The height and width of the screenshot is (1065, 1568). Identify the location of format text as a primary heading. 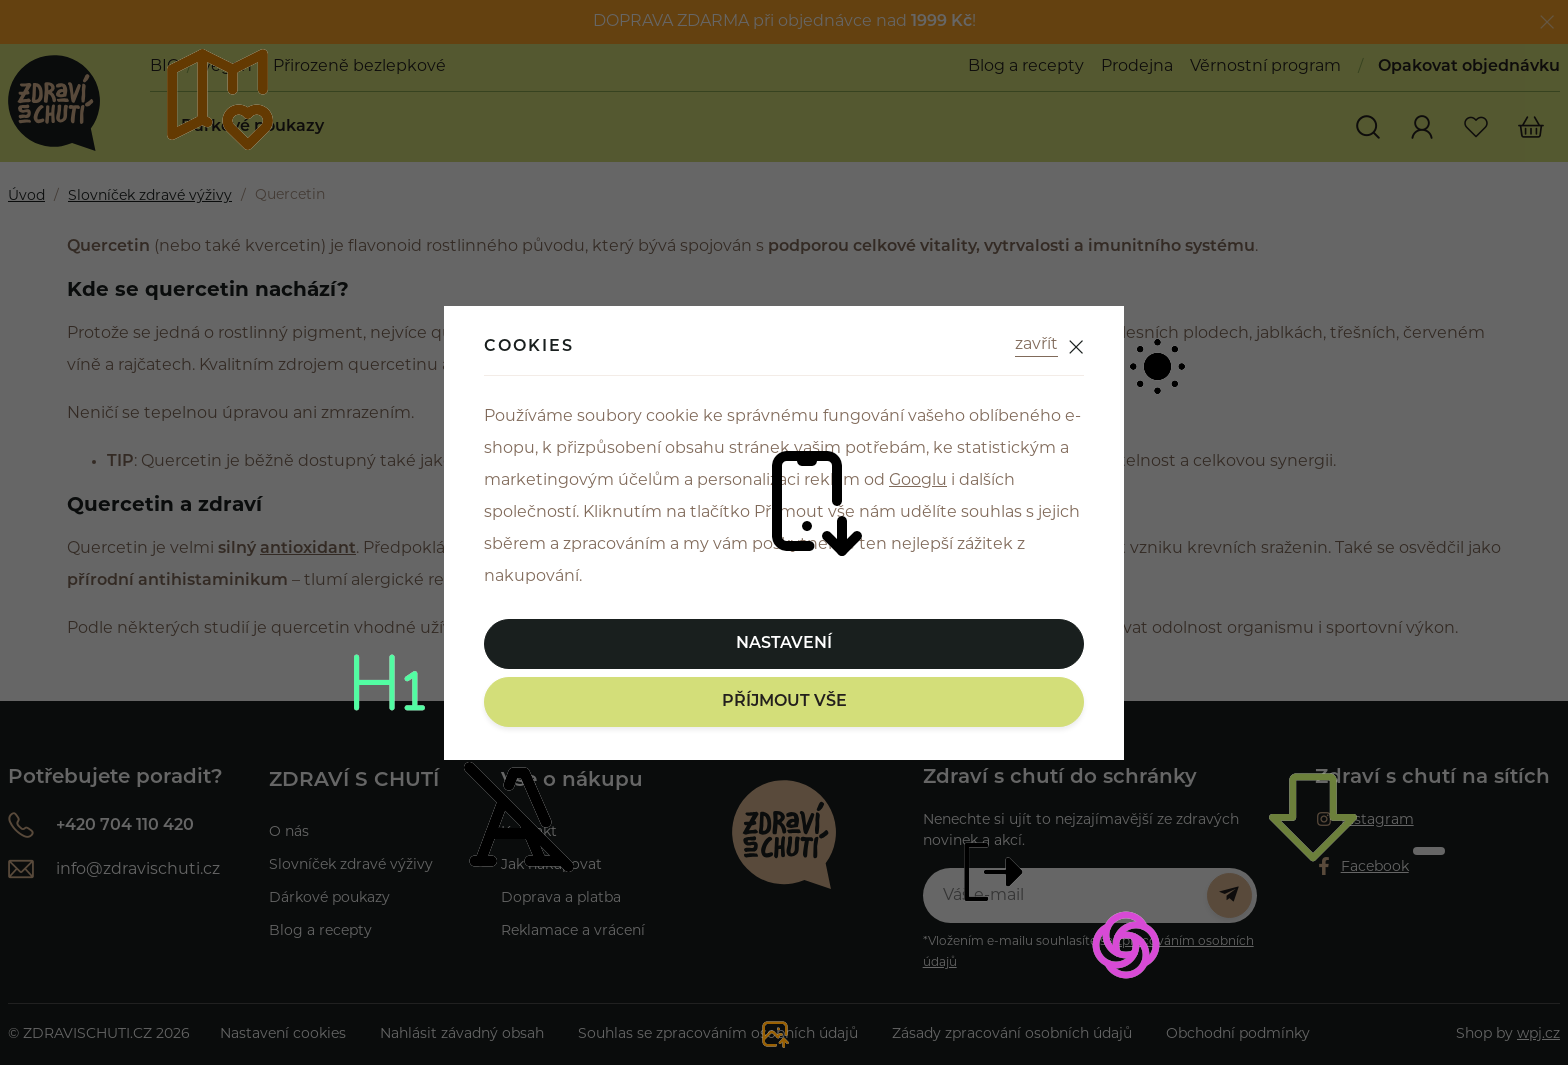
(389, 682).